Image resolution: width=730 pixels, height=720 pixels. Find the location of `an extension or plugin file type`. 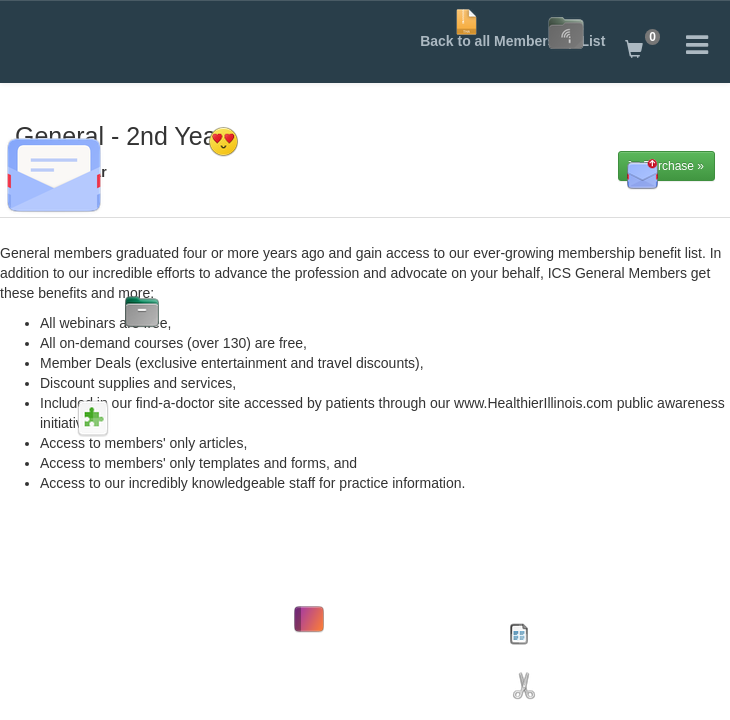

an extension or plugin file type is located at coordinates (93, 418).